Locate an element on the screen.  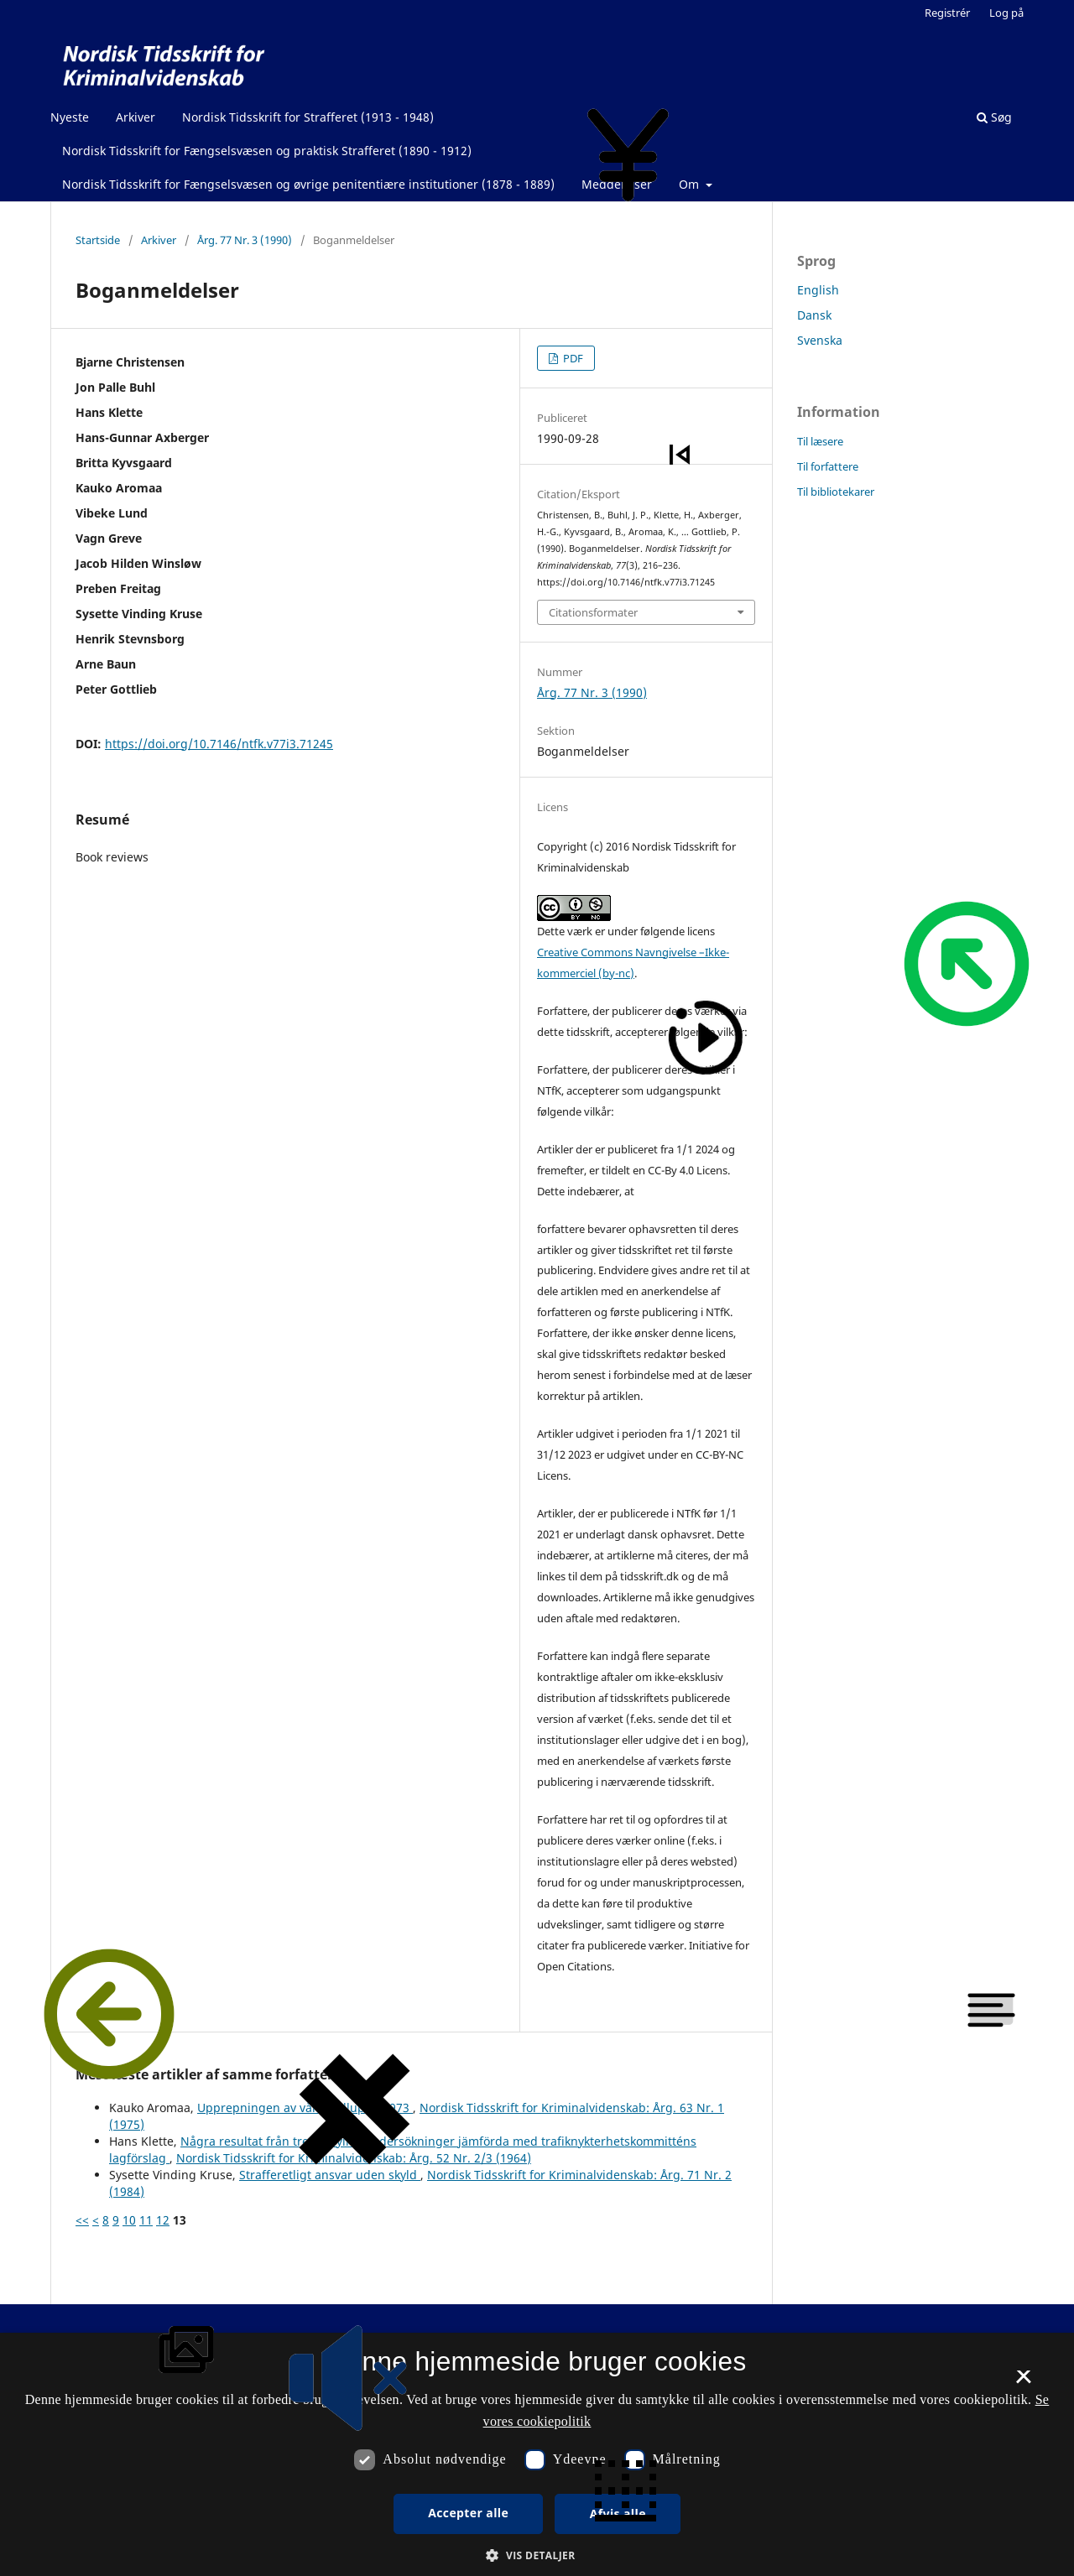
align text to the left is located at coordinates (991, 2011).